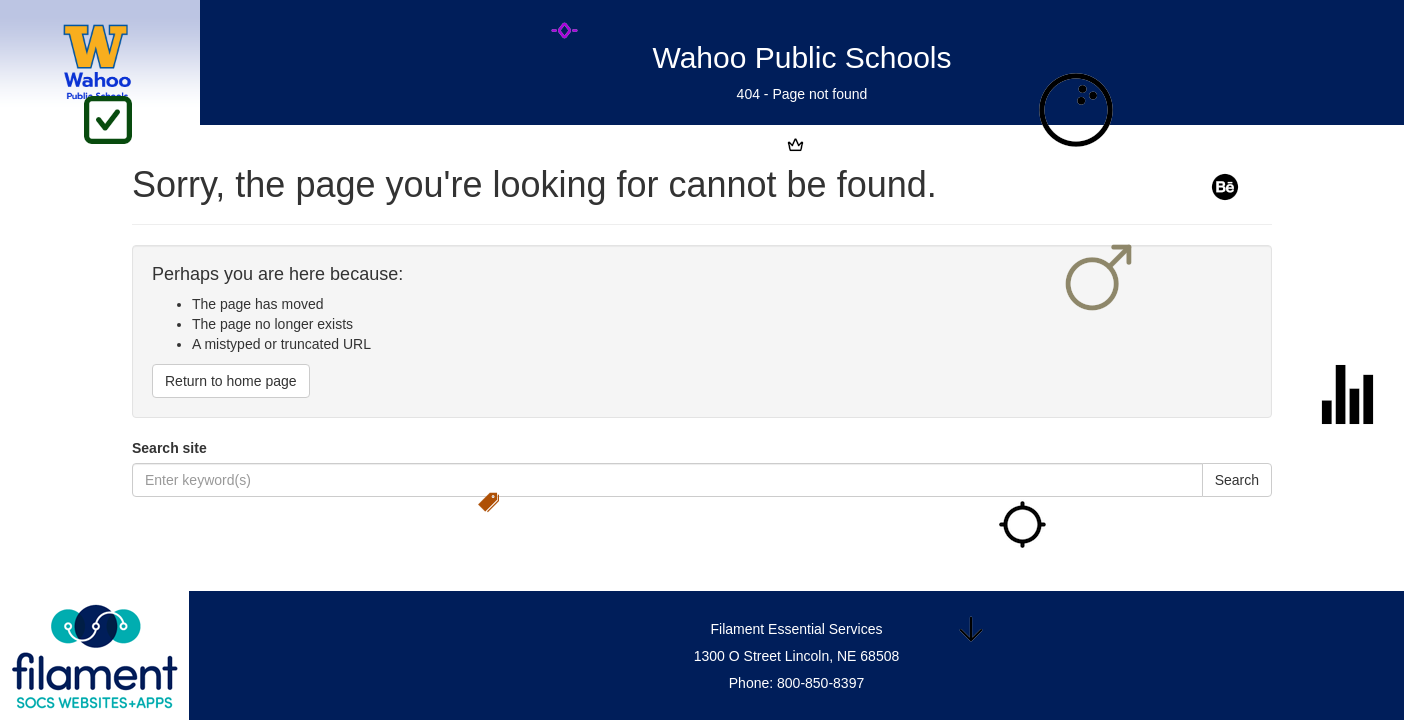  Describe the element at coordinates (1022, 524) in the screenshot. I see `searching for current location` at that location.